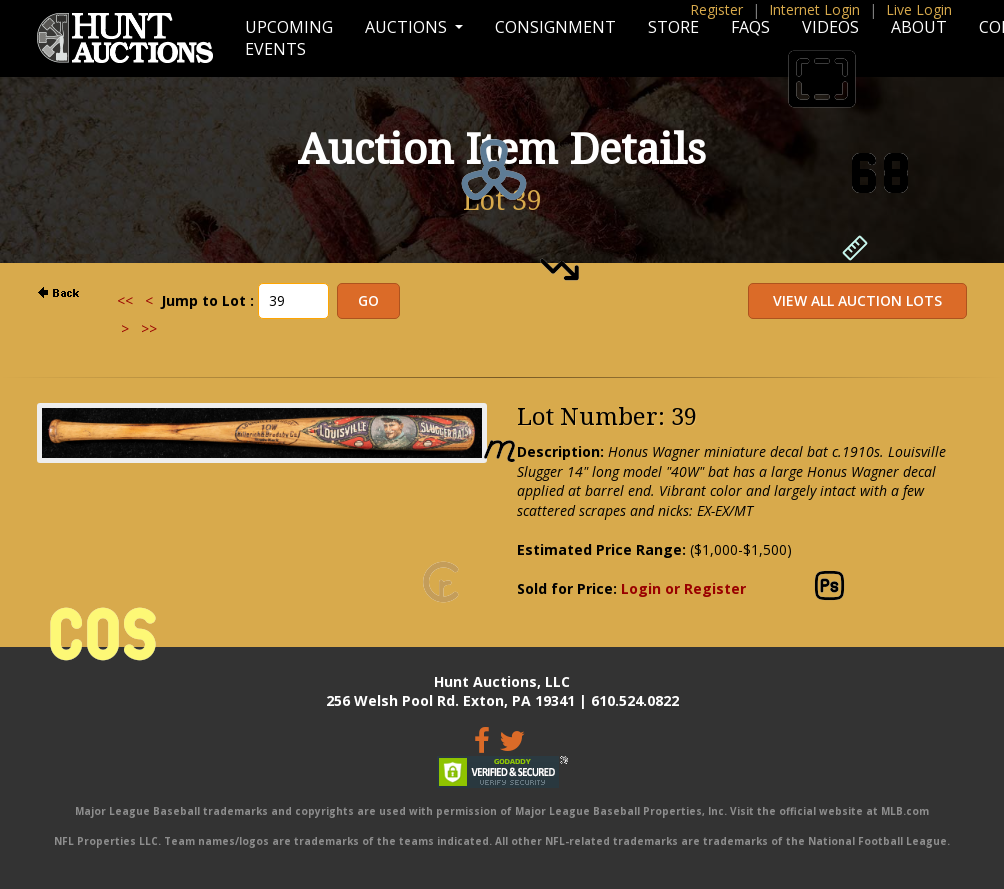  Describe the element at coordinates (880, 173) in the screenshot. I see `displays the number 68 as a label or count indicator` at that location.